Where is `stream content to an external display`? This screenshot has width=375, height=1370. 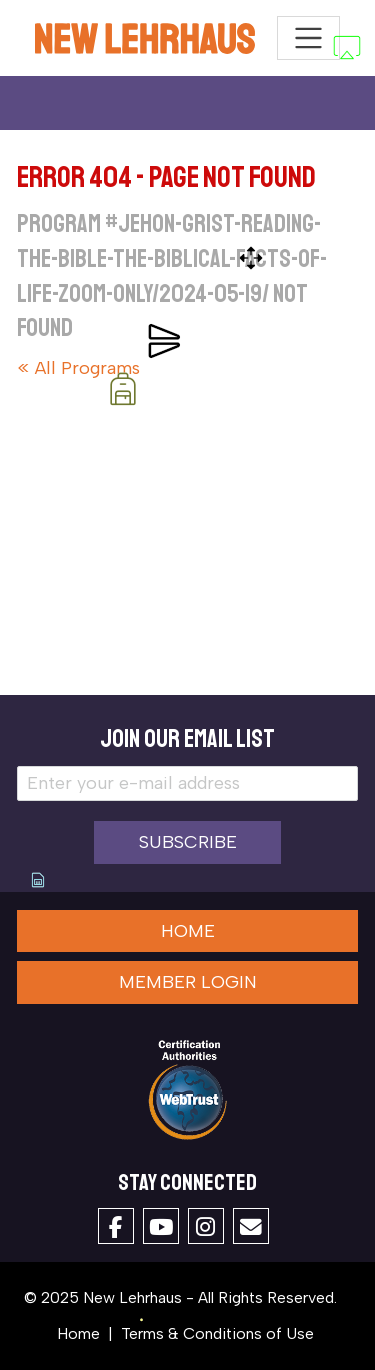 stream content to an external display is located at coordinates (347, 47).